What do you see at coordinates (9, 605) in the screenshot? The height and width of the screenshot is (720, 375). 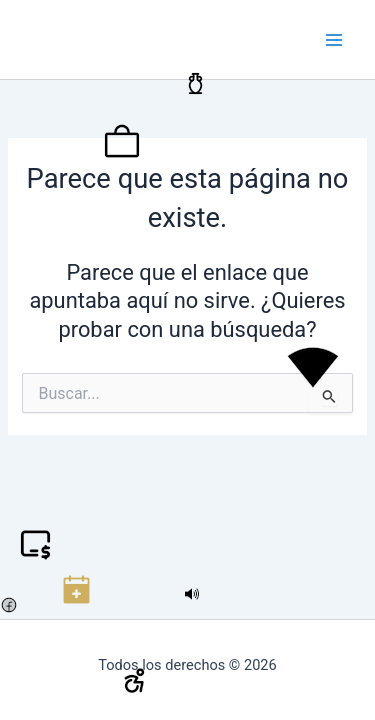 I see `link to facebook profile or page` at bounding box center [9, 605].